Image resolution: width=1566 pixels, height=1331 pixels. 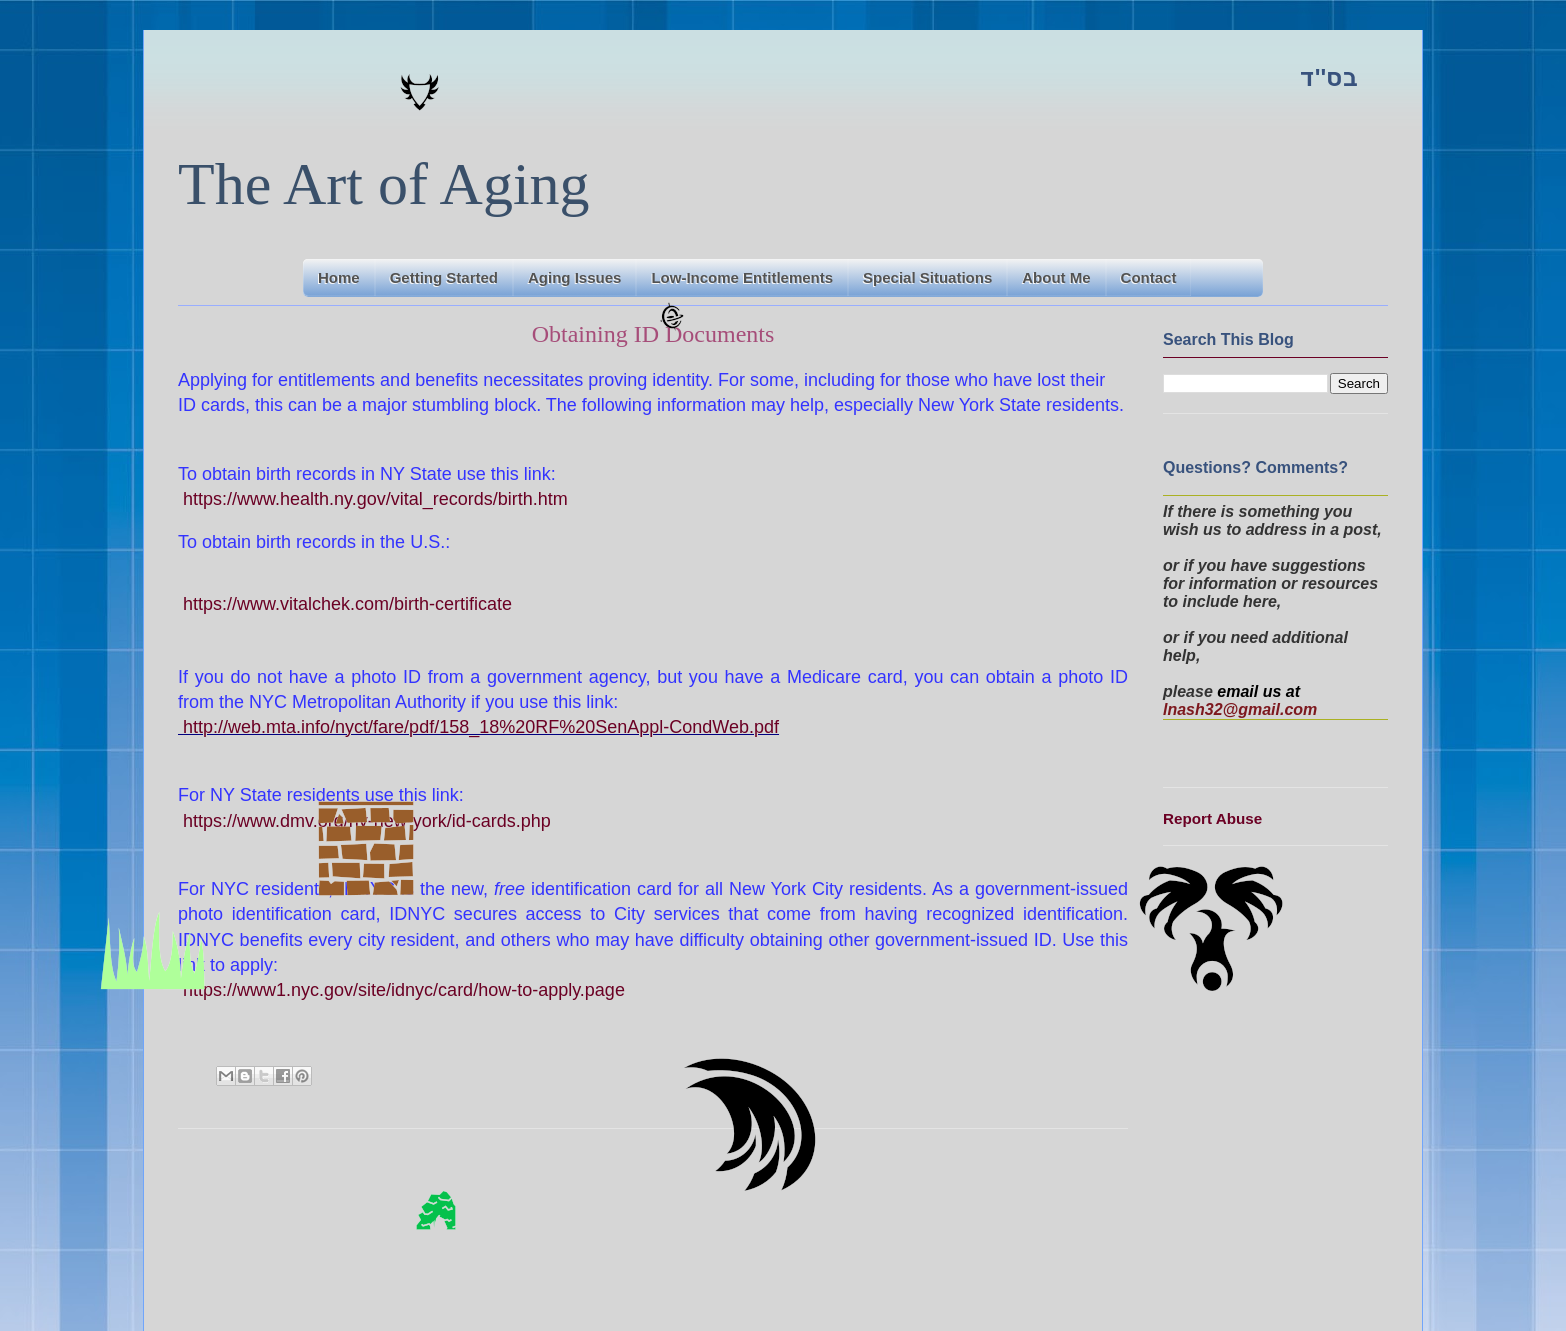 What do you see at coordinates (152, 937) in the screenshot?
I see `indicates outdoor or nature environment in game` at bounding box center [152, 937].